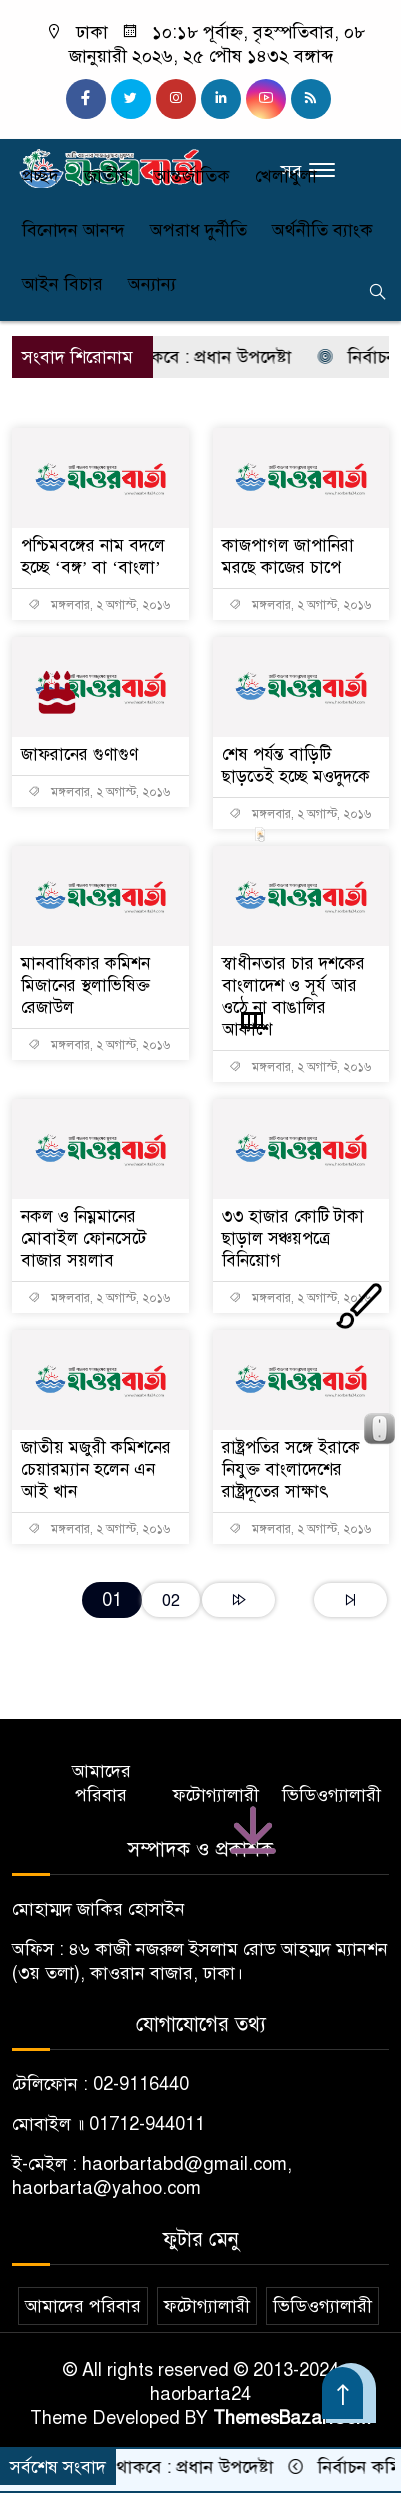 The width and height of the screenshot is (401, 2493). What do you see at coordinates (253, 1831) in the screenshot?
I see `download a file or content` at bounding box center [253, 1831].